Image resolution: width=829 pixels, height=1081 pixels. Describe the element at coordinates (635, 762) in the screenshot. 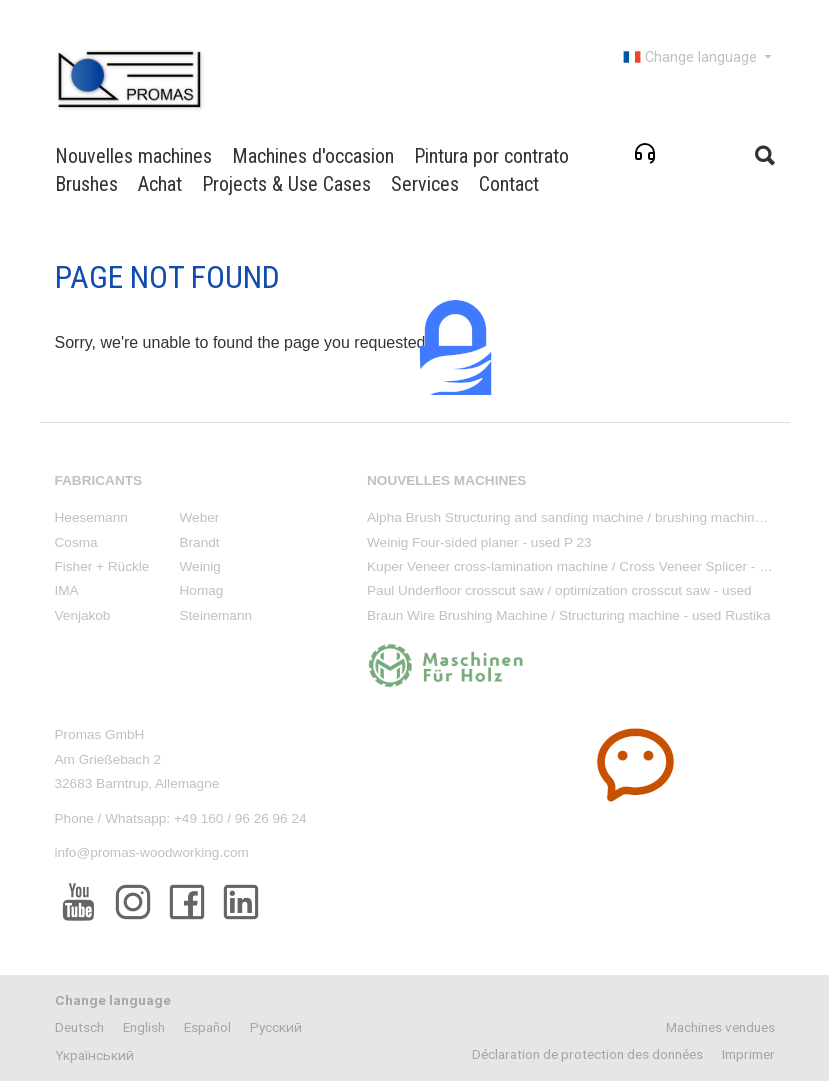

I see `open WeChat messaging app` at that location.